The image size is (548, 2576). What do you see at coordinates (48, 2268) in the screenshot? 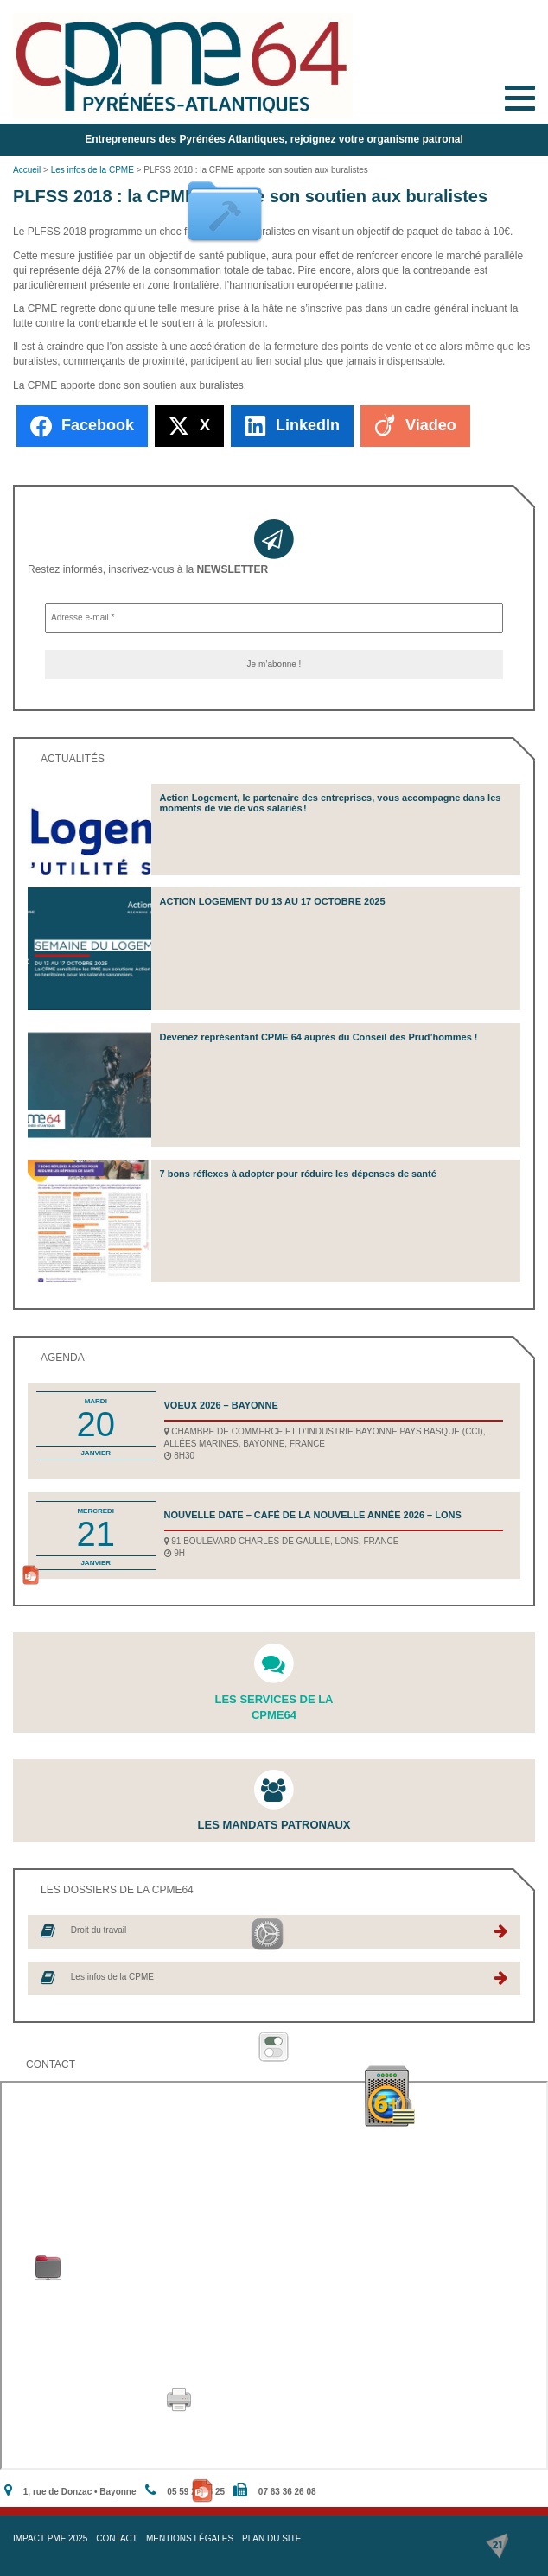
I see `access a remote or network folder` at bounding box center [48, 2268].